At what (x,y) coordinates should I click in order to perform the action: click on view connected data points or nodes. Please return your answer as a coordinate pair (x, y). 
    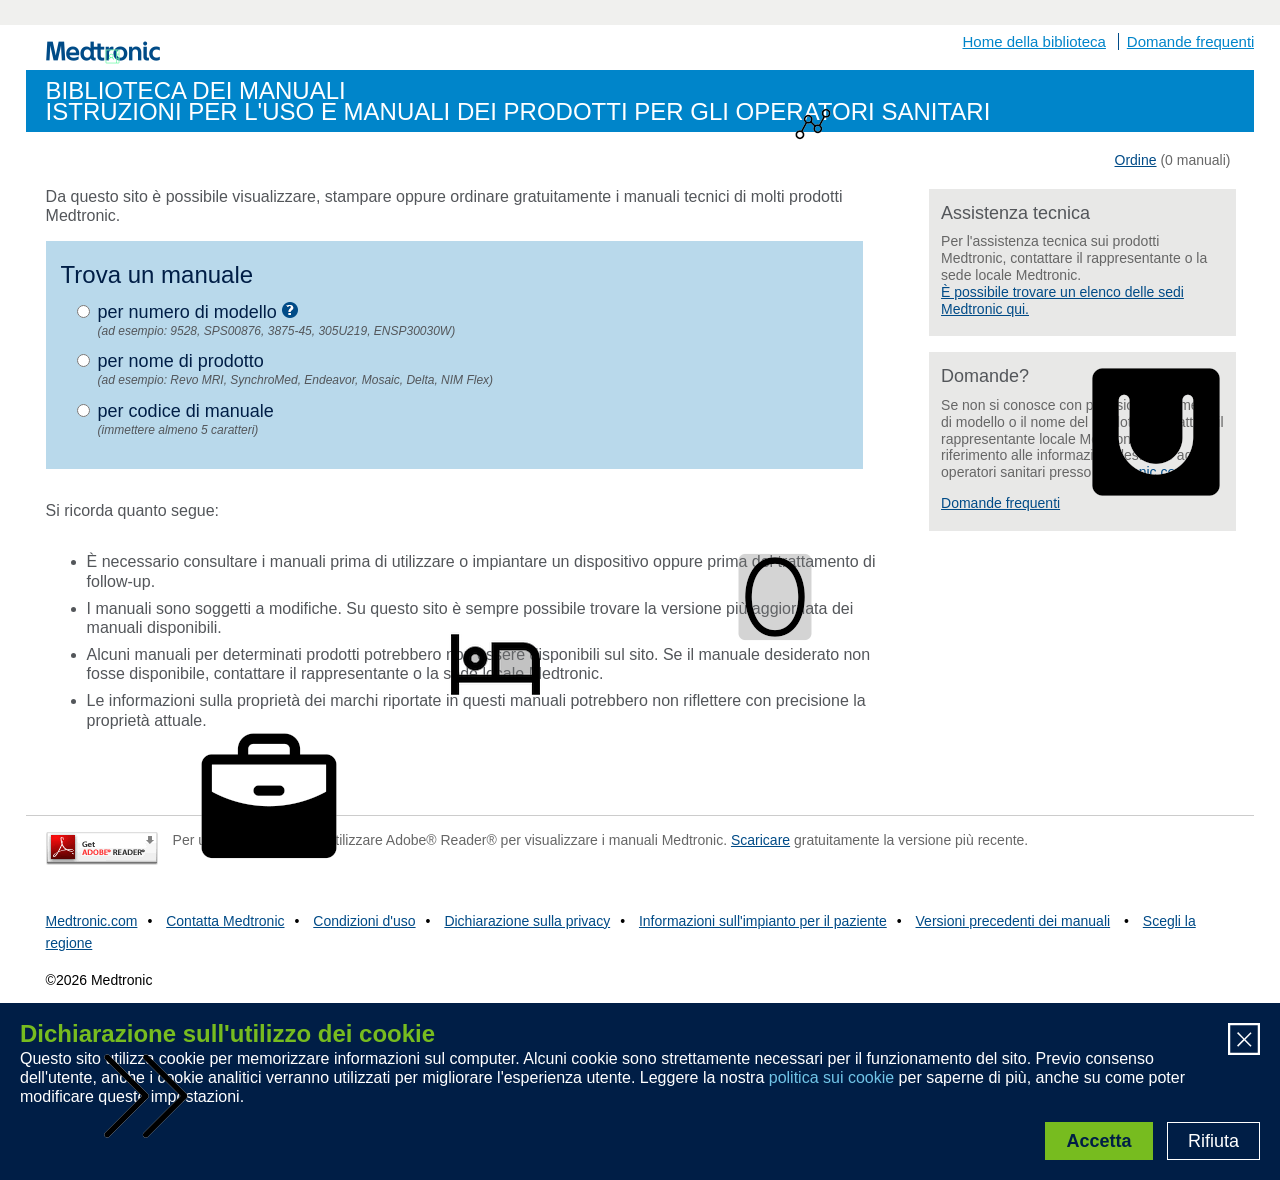
    Looking at the image, I should click on (813, 124).